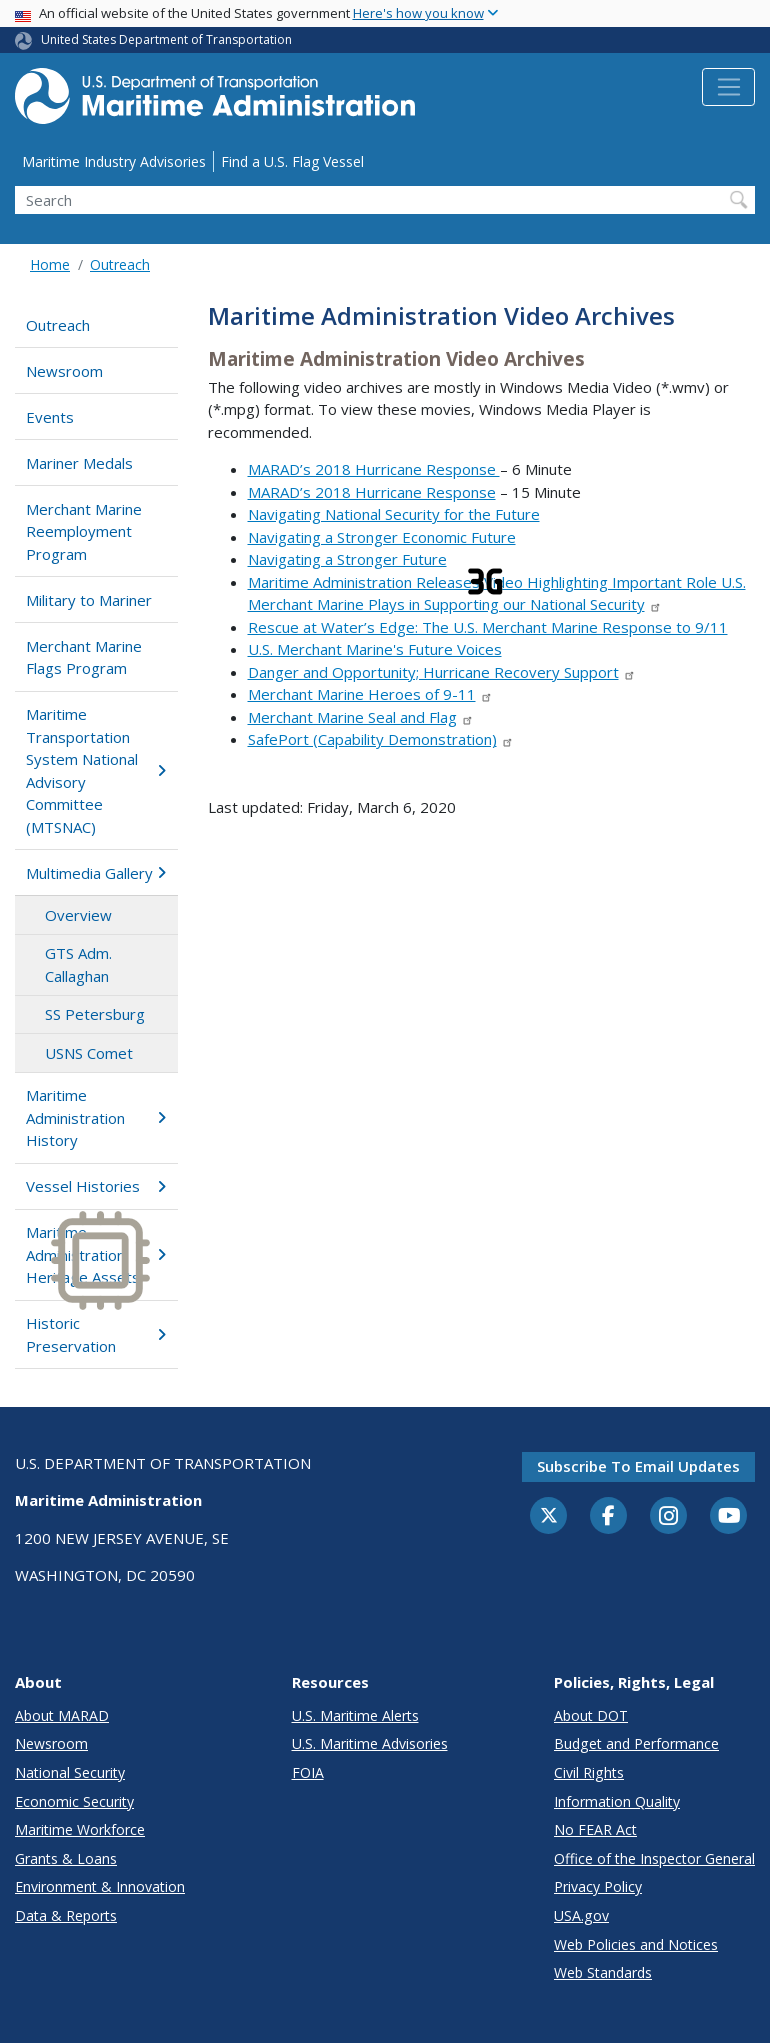 This screenshot has height=2043, width=770. Describe the element at coordinates (100, 1260) in the screenshot. I see `view hardware or system specifications` at that location.